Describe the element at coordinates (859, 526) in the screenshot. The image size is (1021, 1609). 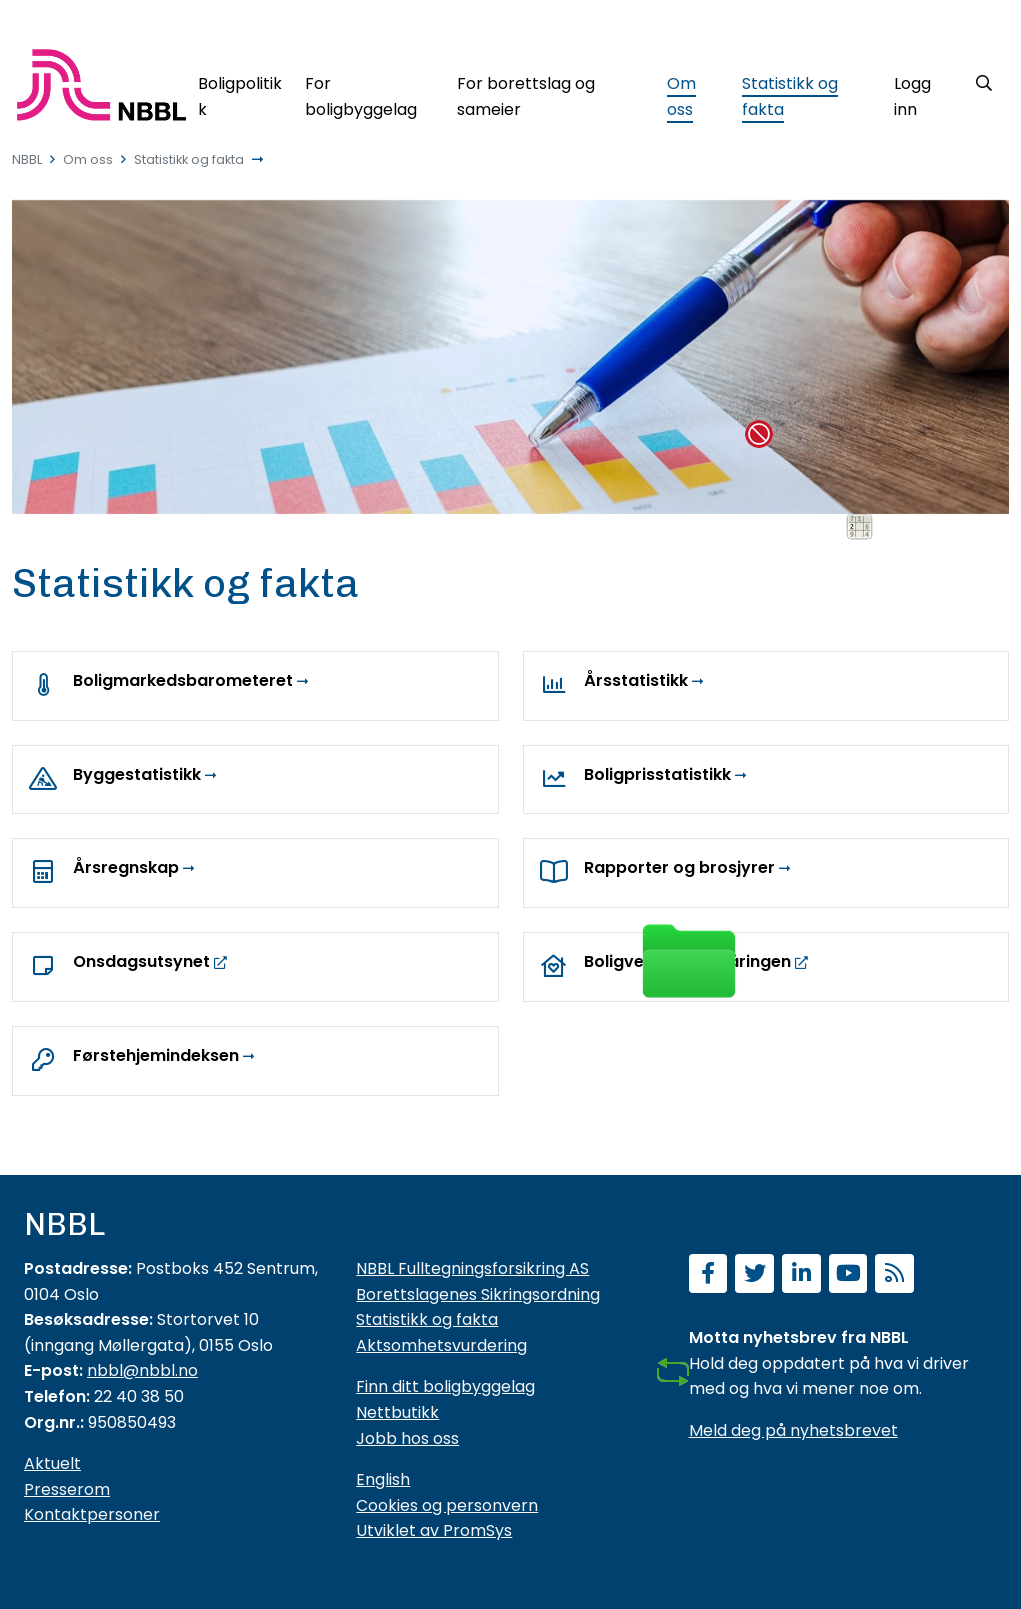
I see `open sudoku puzzle game` at that location.